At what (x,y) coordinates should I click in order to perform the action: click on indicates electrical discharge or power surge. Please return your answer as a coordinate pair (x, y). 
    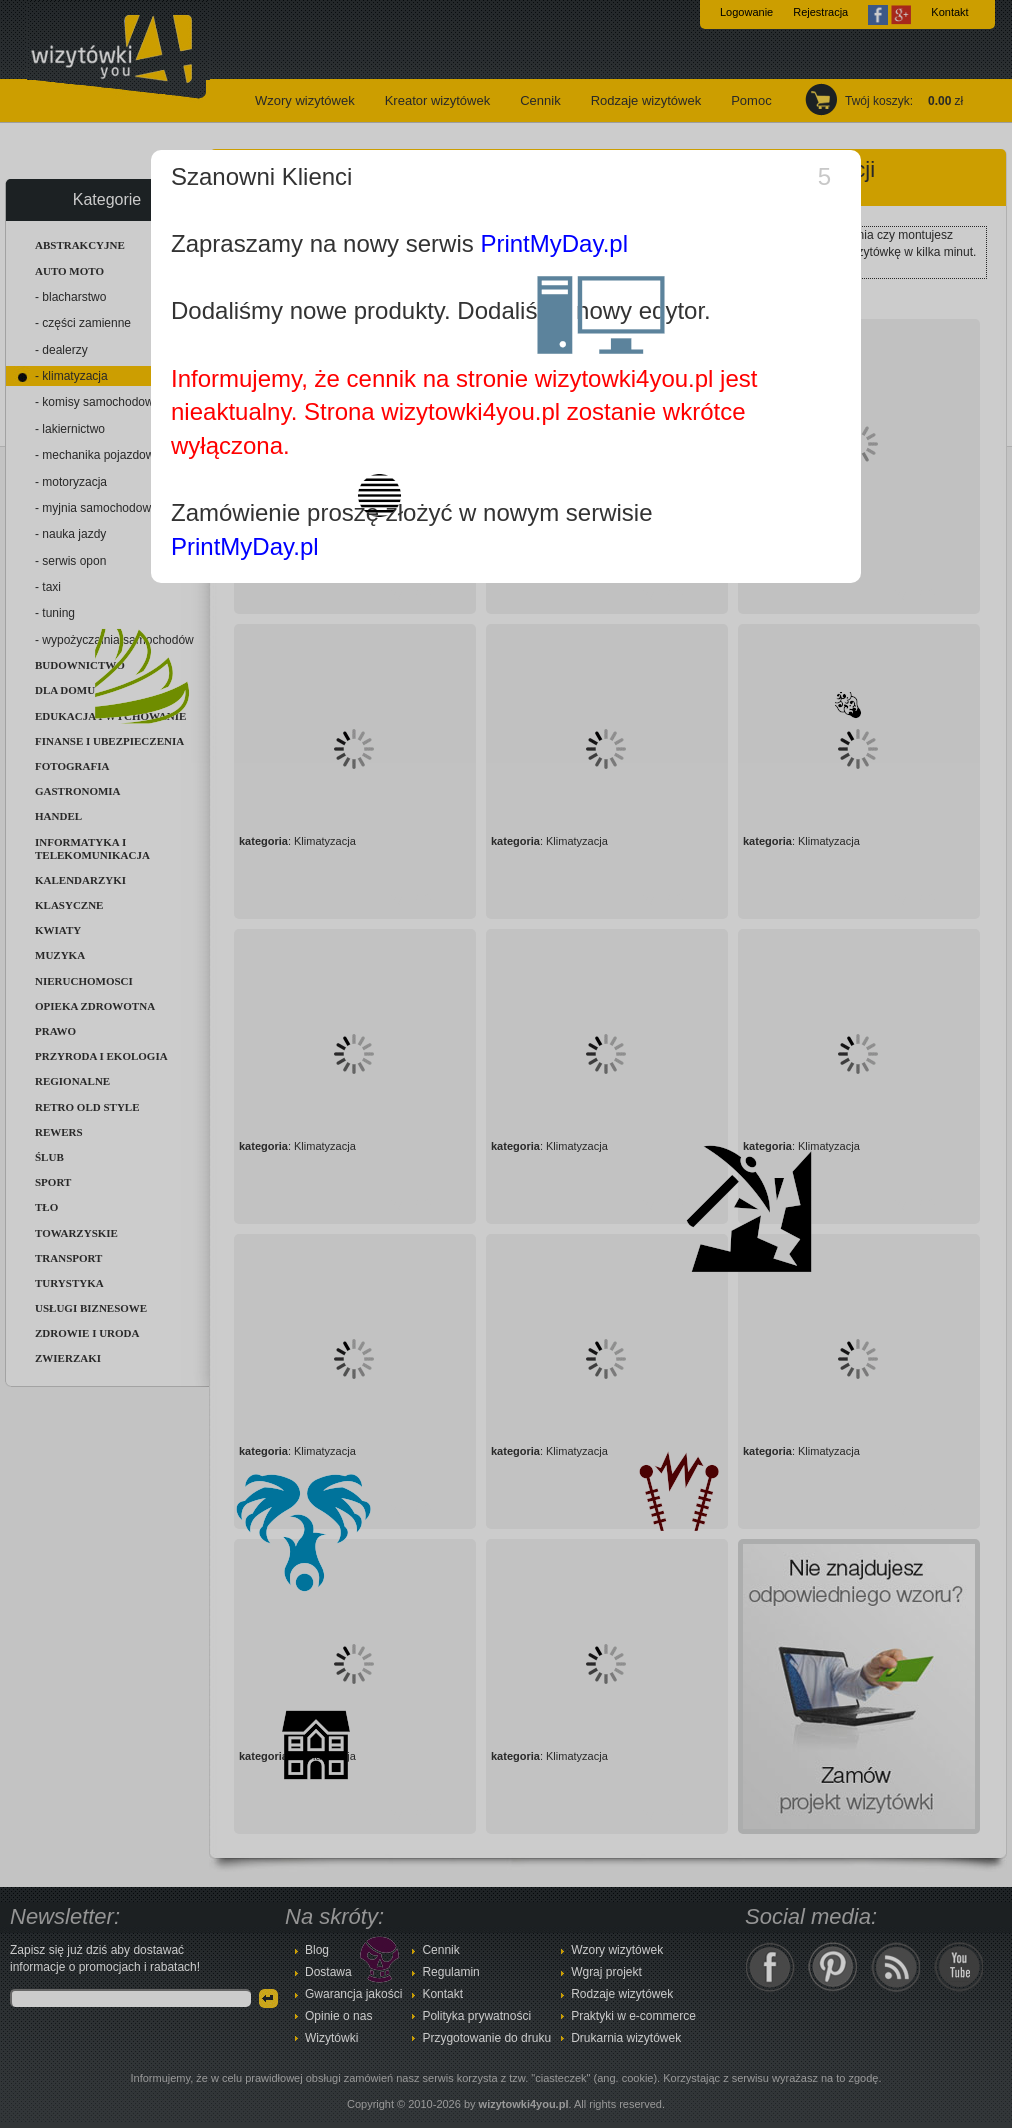
    Looking at the image, I should click on (679, 1491).